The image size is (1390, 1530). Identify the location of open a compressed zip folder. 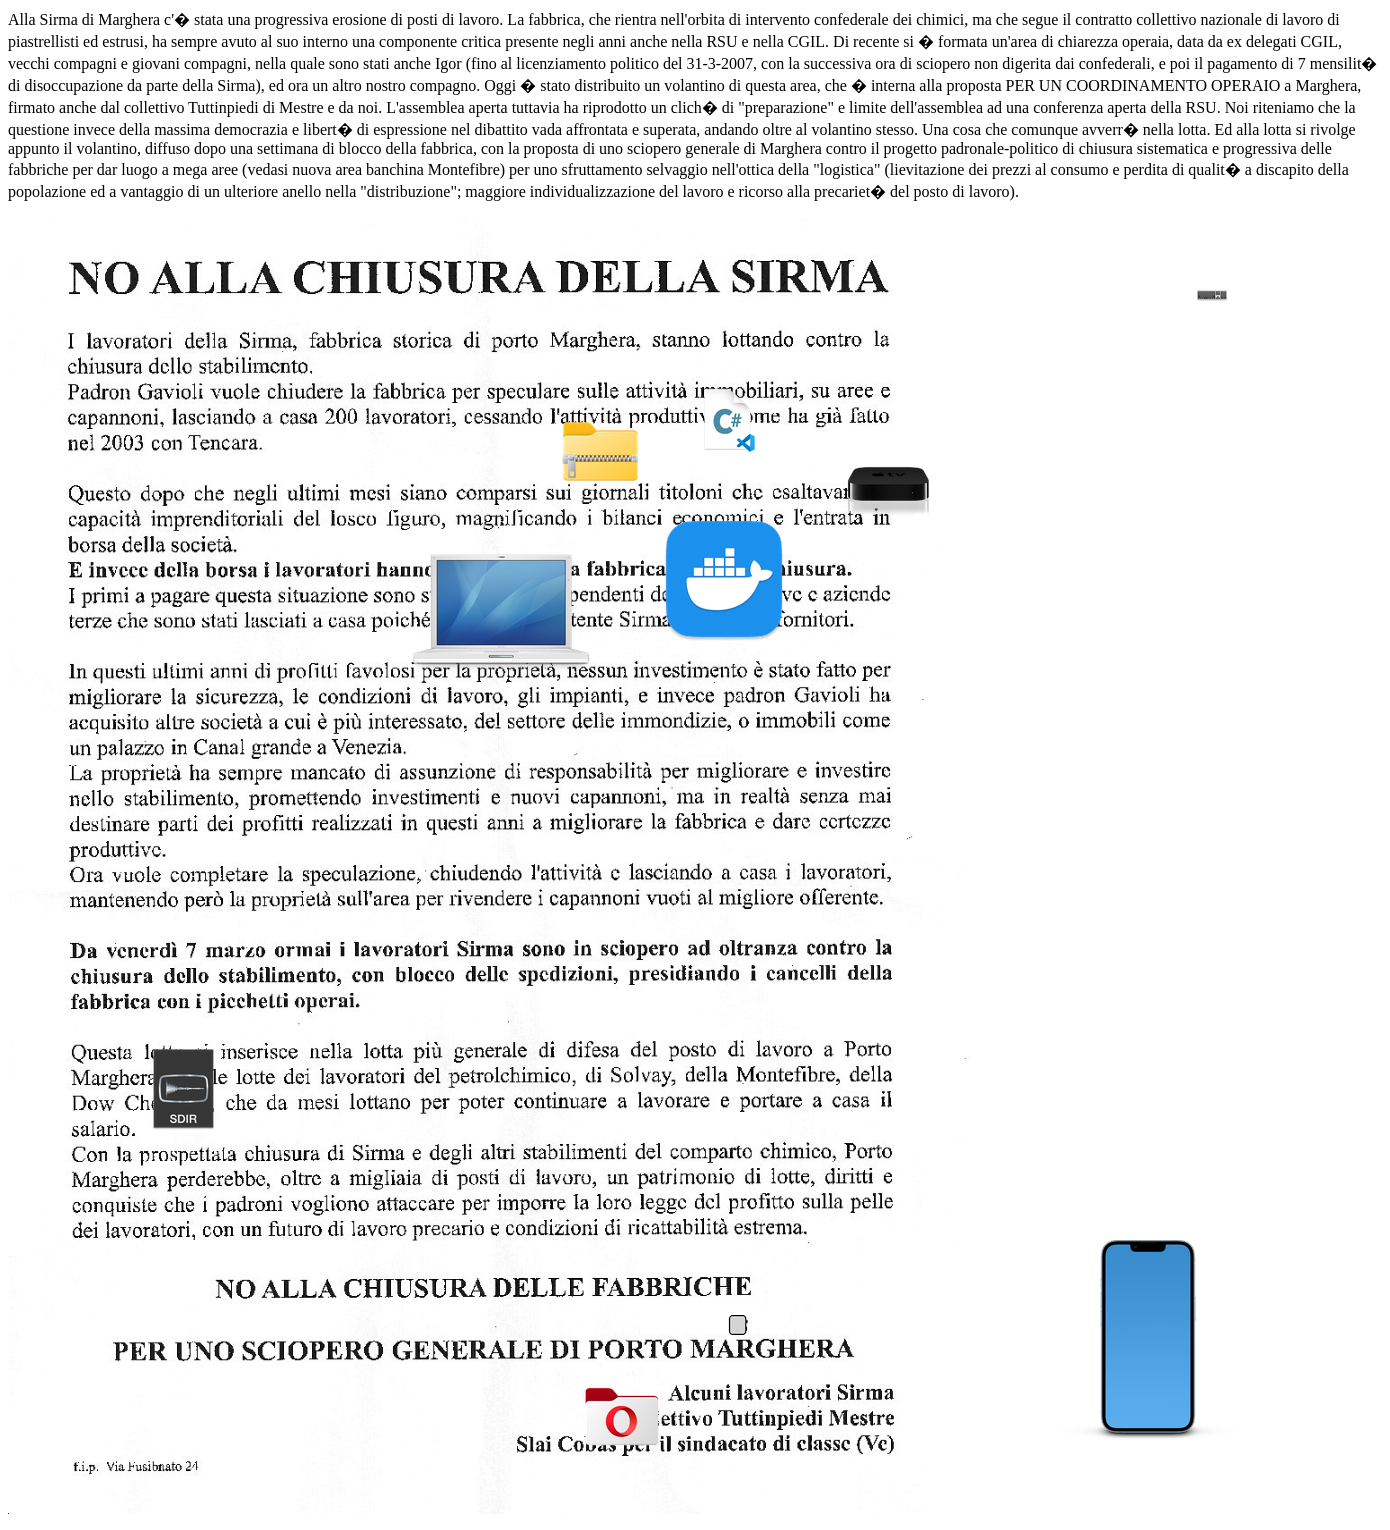
(600, 453).